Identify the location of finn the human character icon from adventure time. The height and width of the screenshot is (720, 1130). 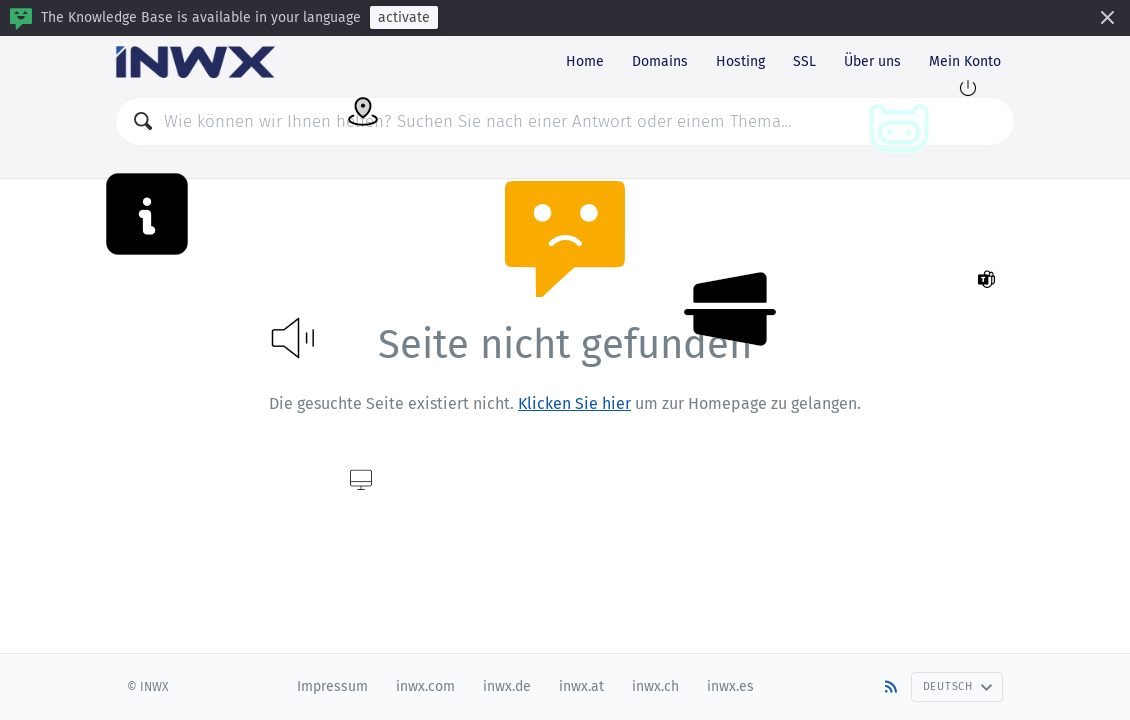
(899, 127).